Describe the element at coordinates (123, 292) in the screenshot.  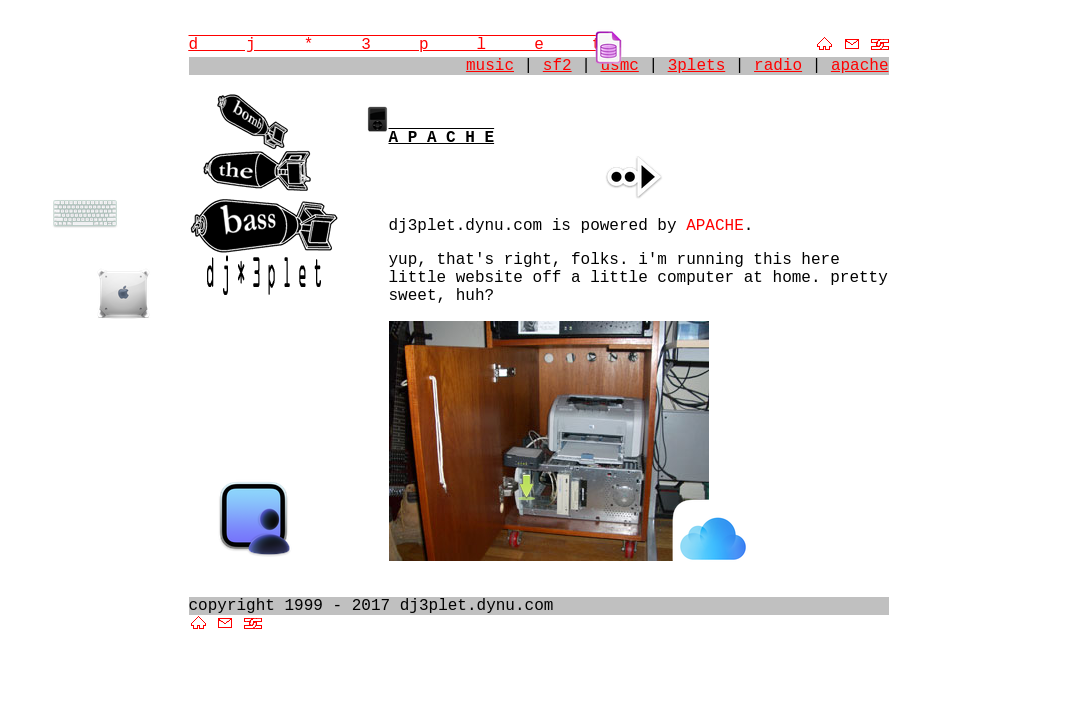
I see `represents a connected power mac g4 computer on the network` at that location.